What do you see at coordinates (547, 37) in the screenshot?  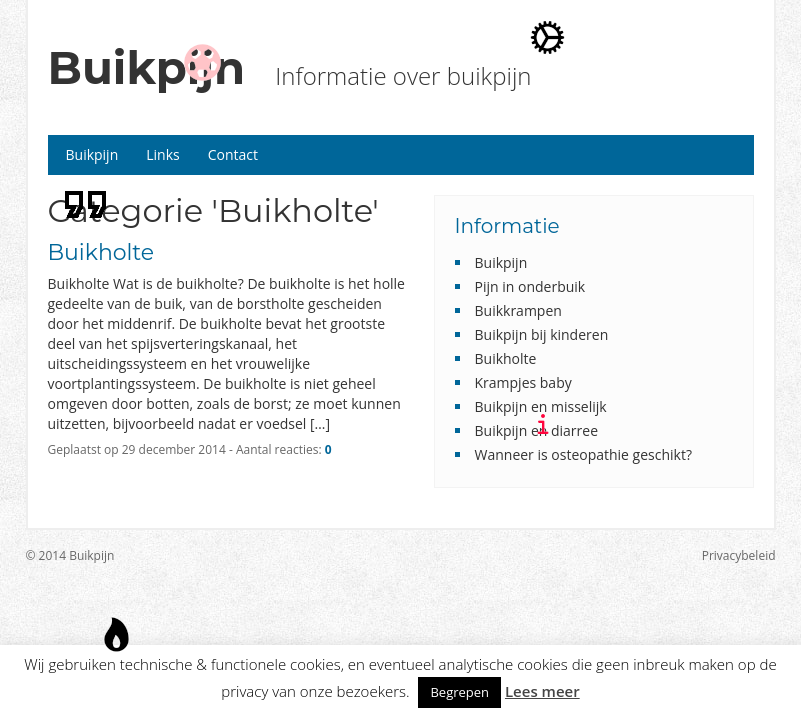 I see `access settings` at bounding box center [547, 37].